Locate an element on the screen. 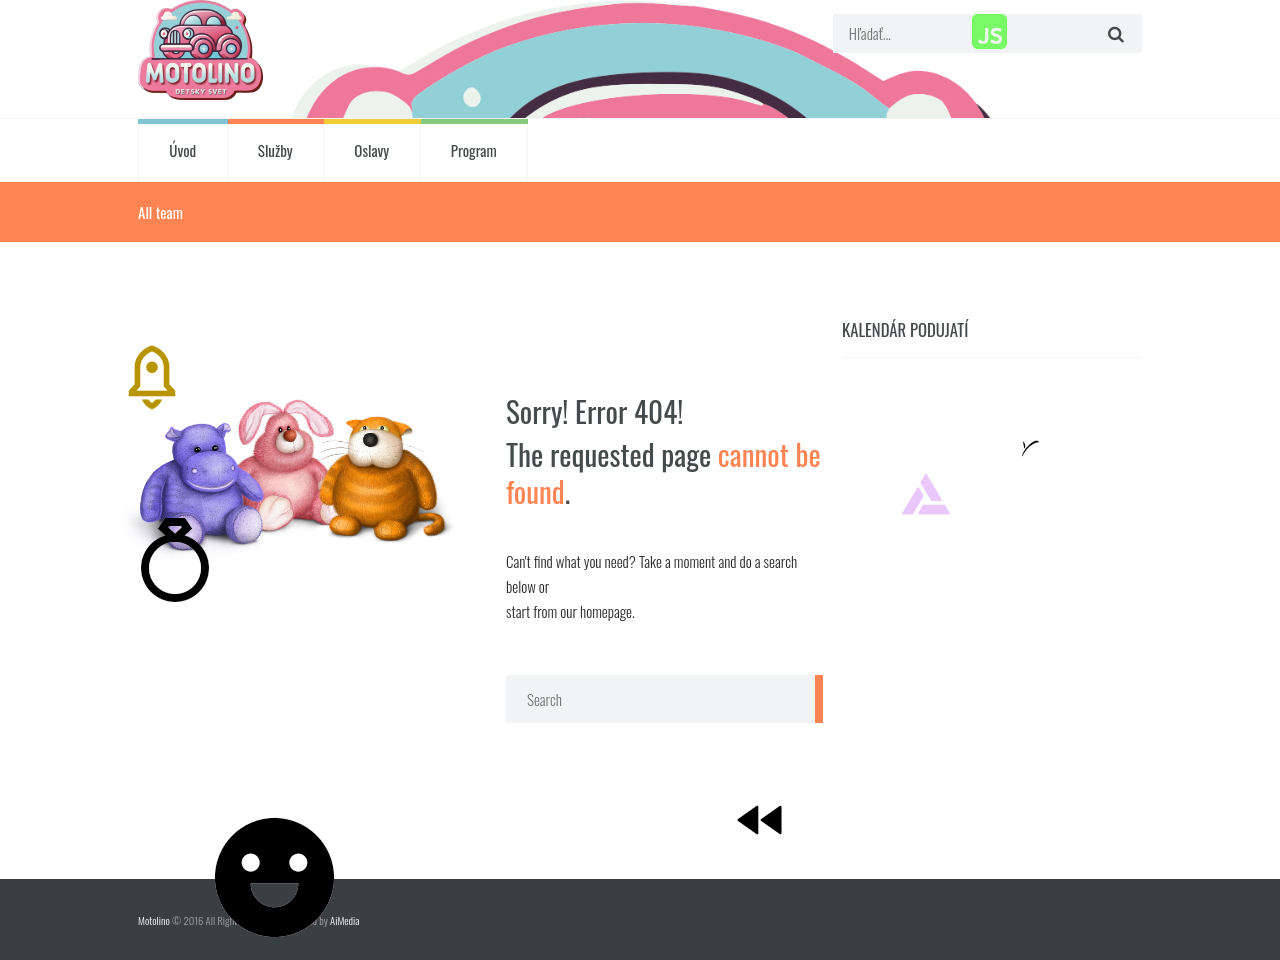  Alchemy blockchain development platform logo is located at coordinates (926, 494).